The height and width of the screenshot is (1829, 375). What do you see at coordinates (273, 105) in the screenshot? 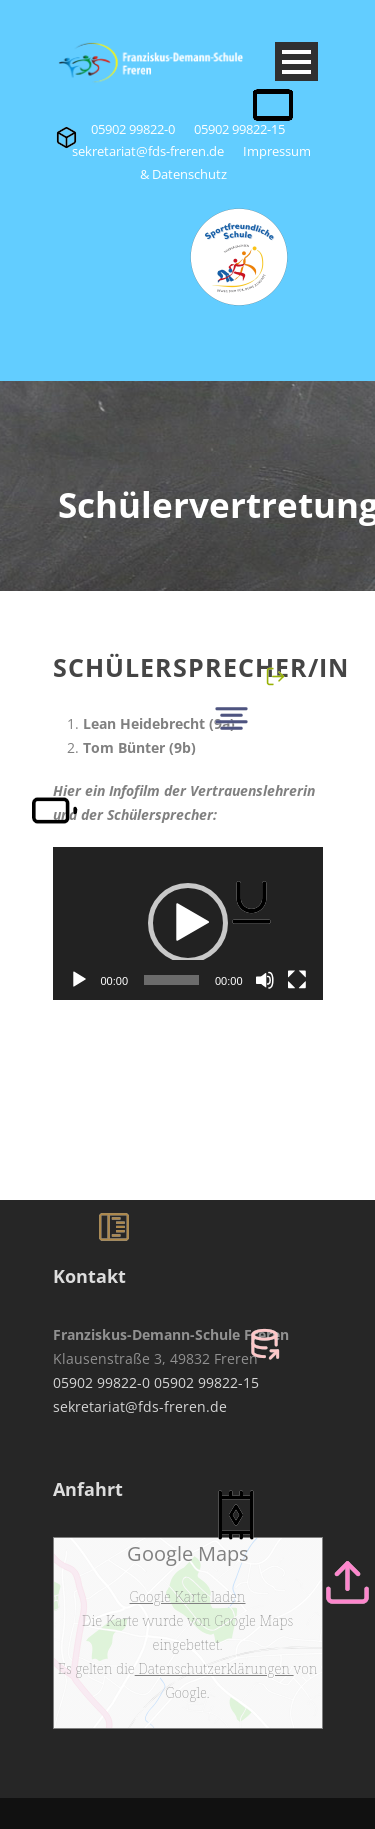
I see `crop image to landscape orientation` at bounding box center [273, 105].